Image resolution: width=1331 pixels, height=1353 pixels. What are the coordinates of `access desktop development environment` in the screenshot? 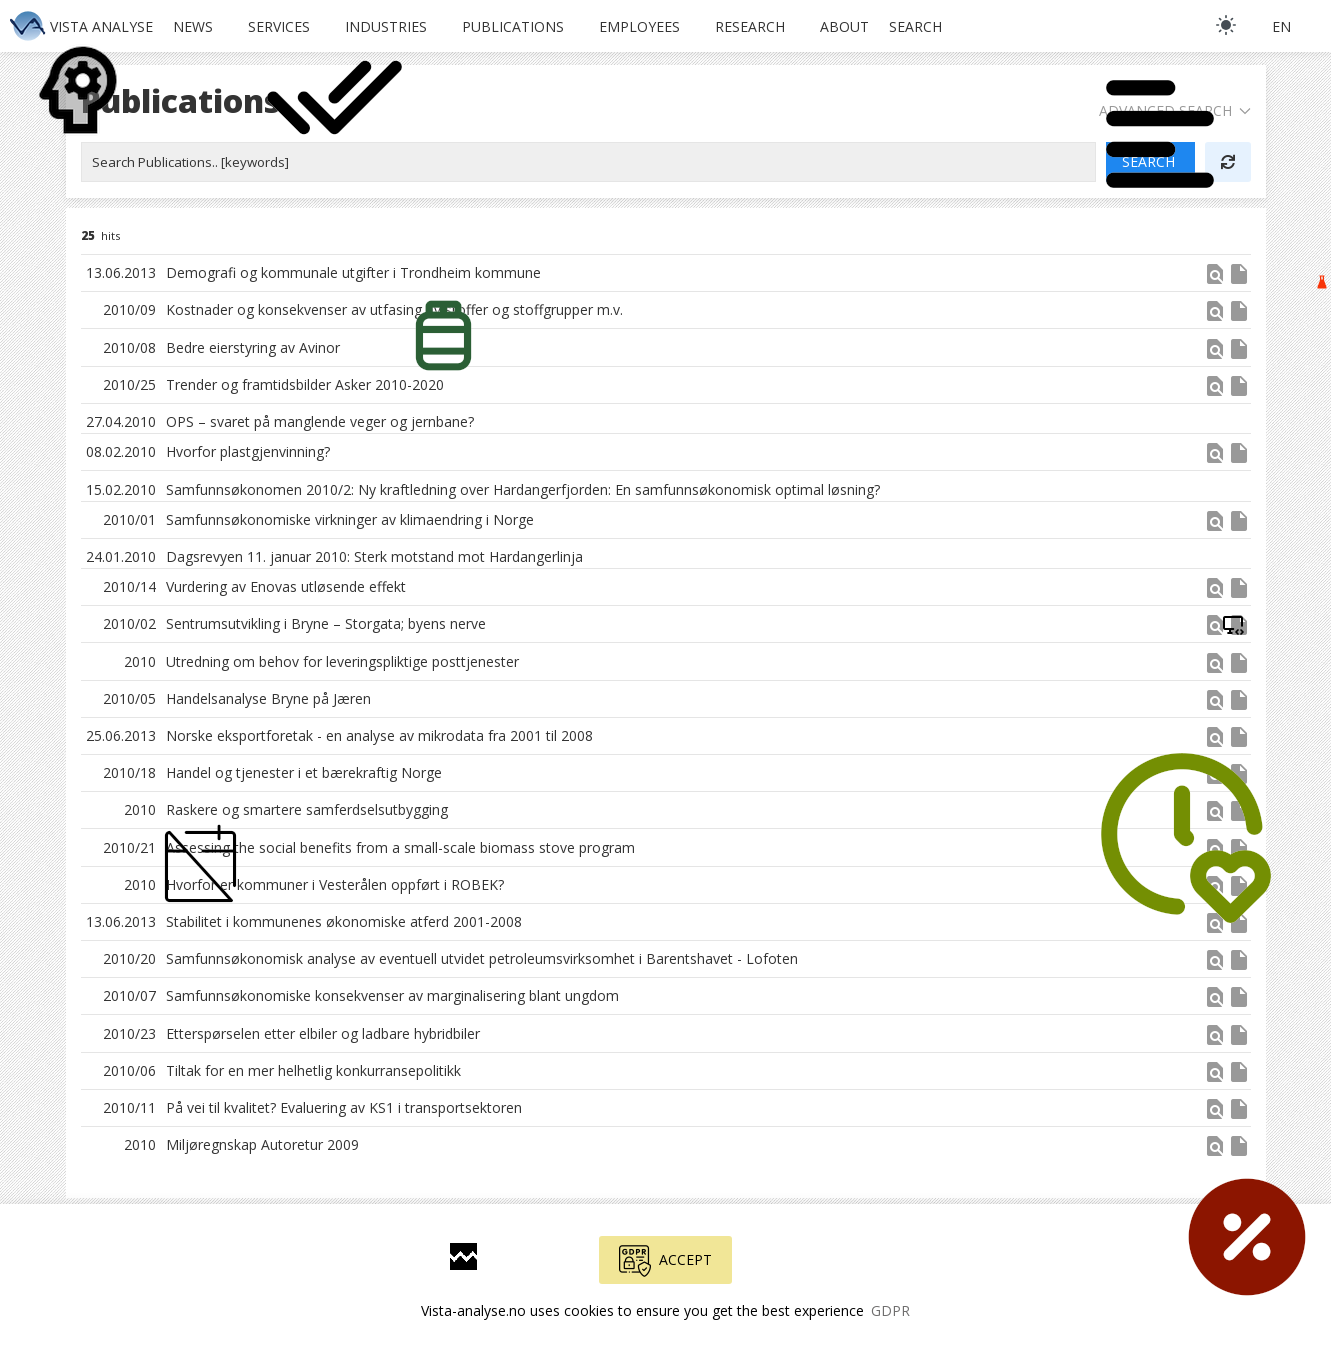 It's located at (1233, 625).